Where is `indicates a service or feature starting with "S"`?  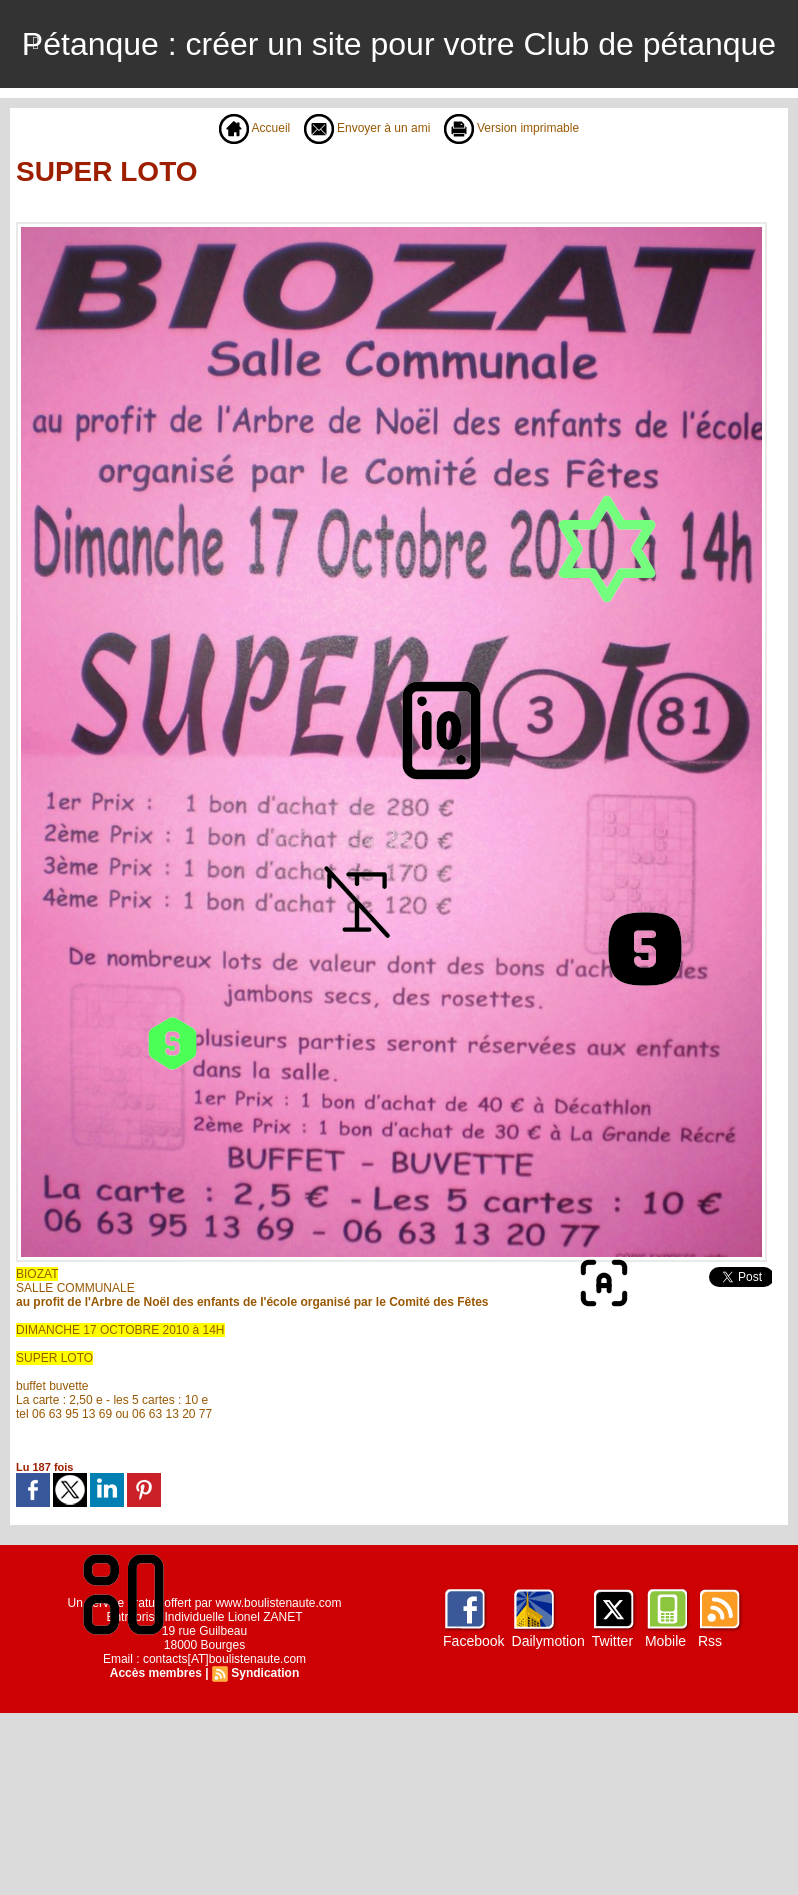
indicates a service or feature starting with "S" is located at coordinates (172, 1043).